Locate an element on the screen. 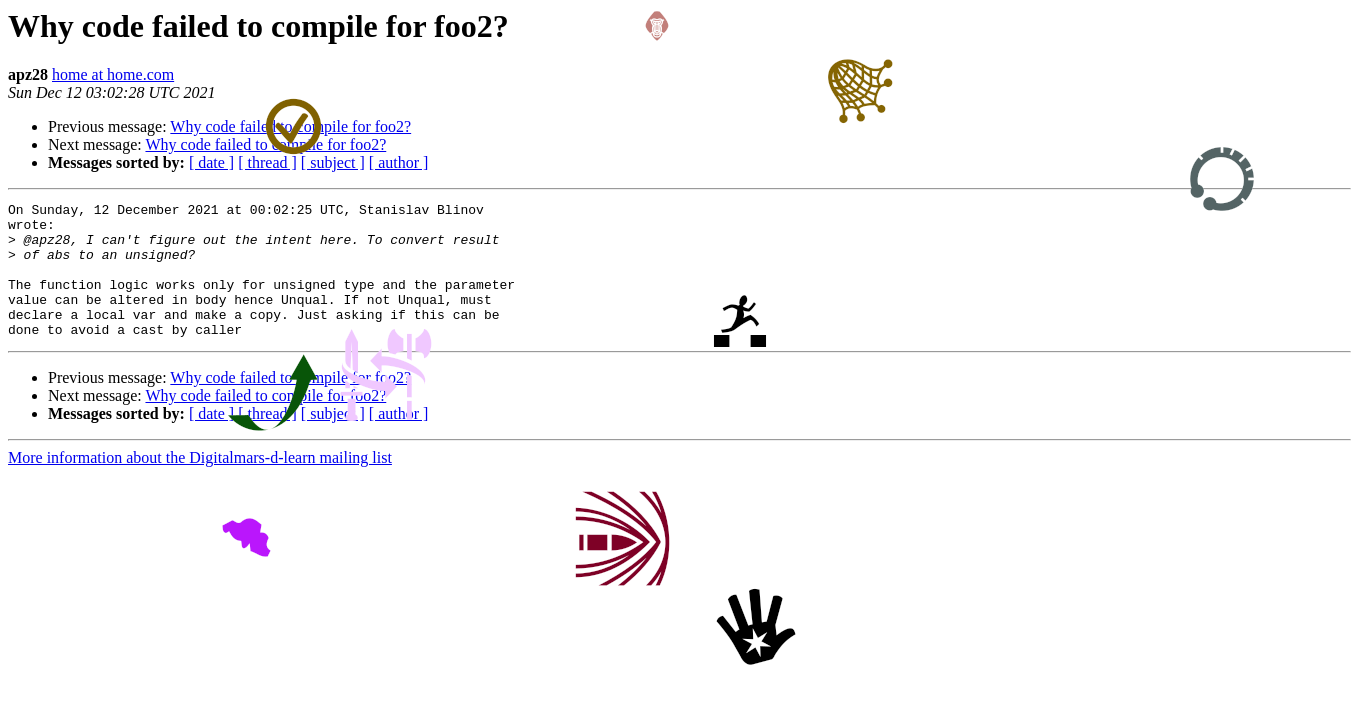 This screenshot has height=720, width=1359. activate magic or special ability is located at coordinates (756, 628).